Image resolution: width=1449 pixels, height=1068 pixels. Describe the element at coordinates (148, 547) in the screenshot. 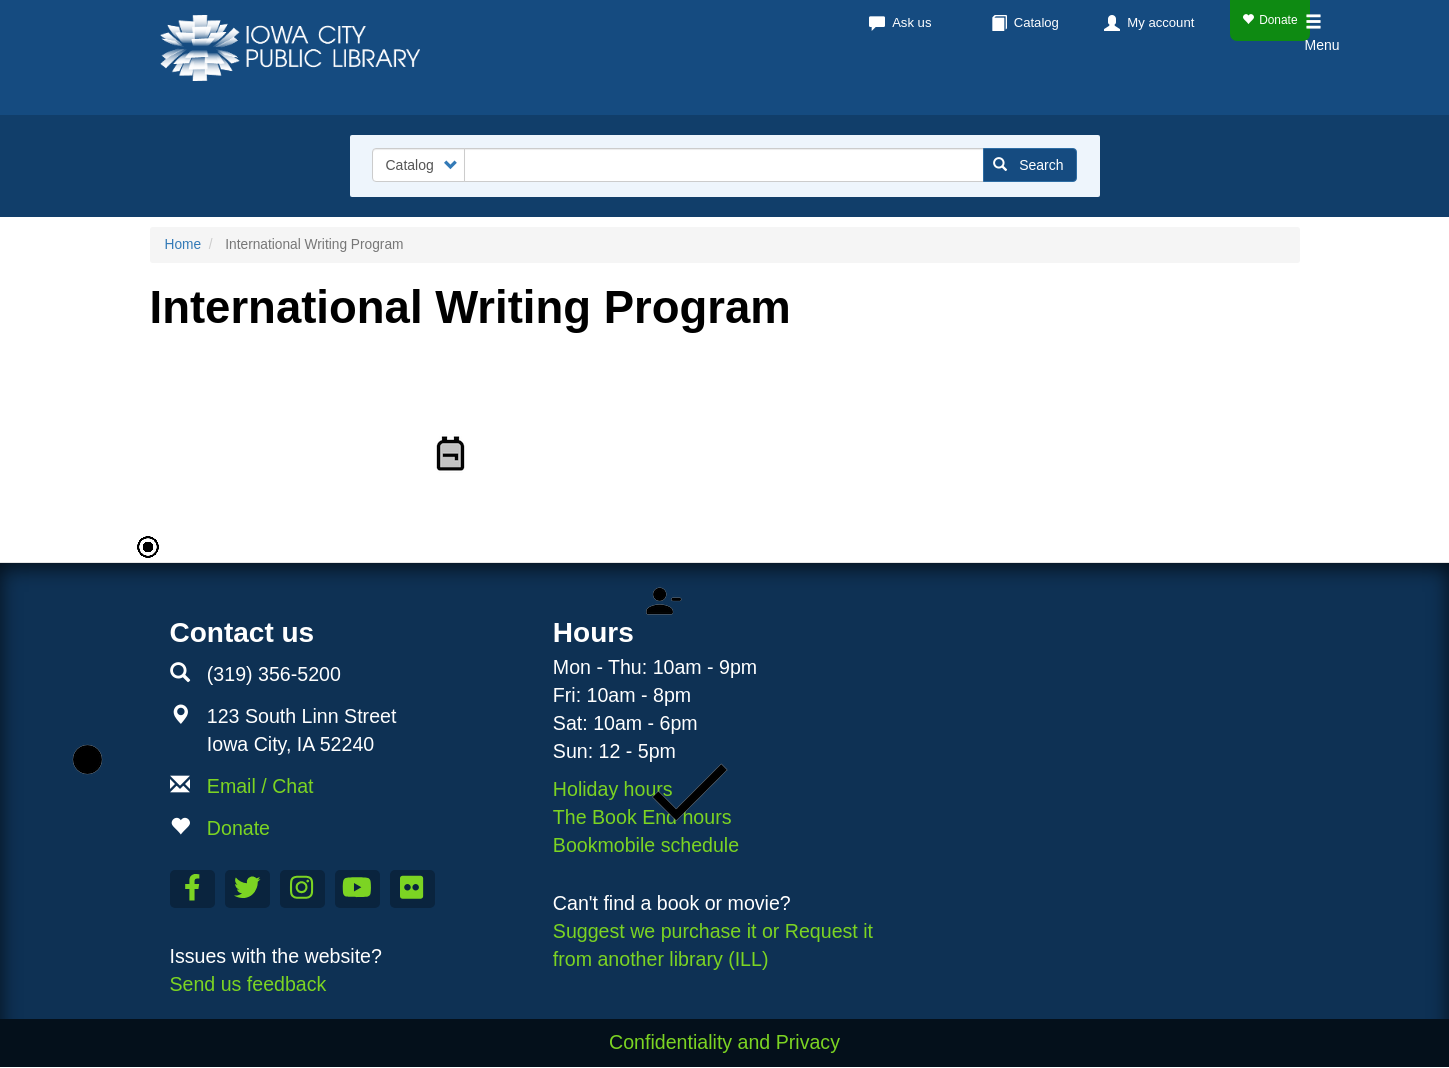

I see `indicates a selected radio button option` at that location.